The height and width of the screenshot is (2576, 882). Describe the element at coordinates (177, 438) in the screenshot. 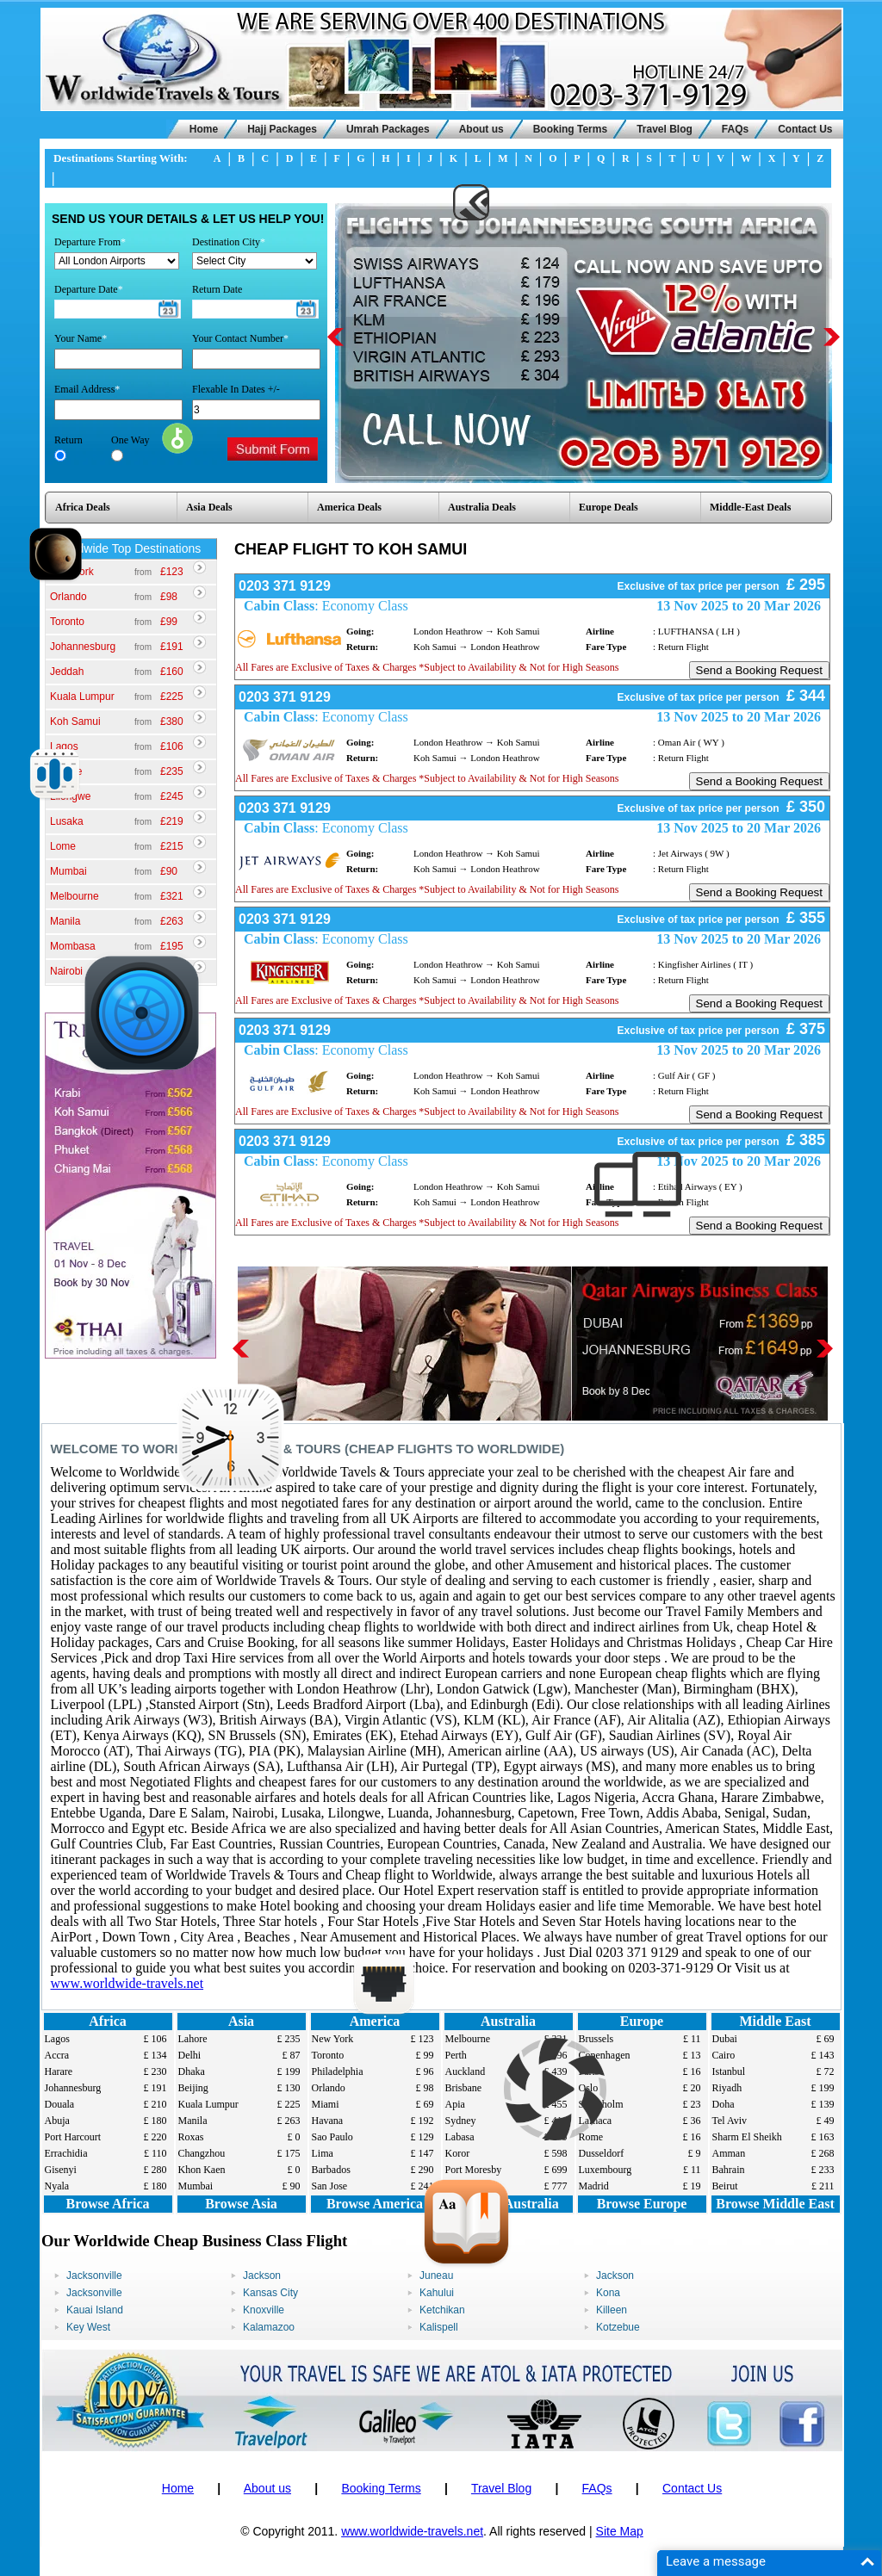

I see `indicates an unlocked or decrypted file/folder` at that location.